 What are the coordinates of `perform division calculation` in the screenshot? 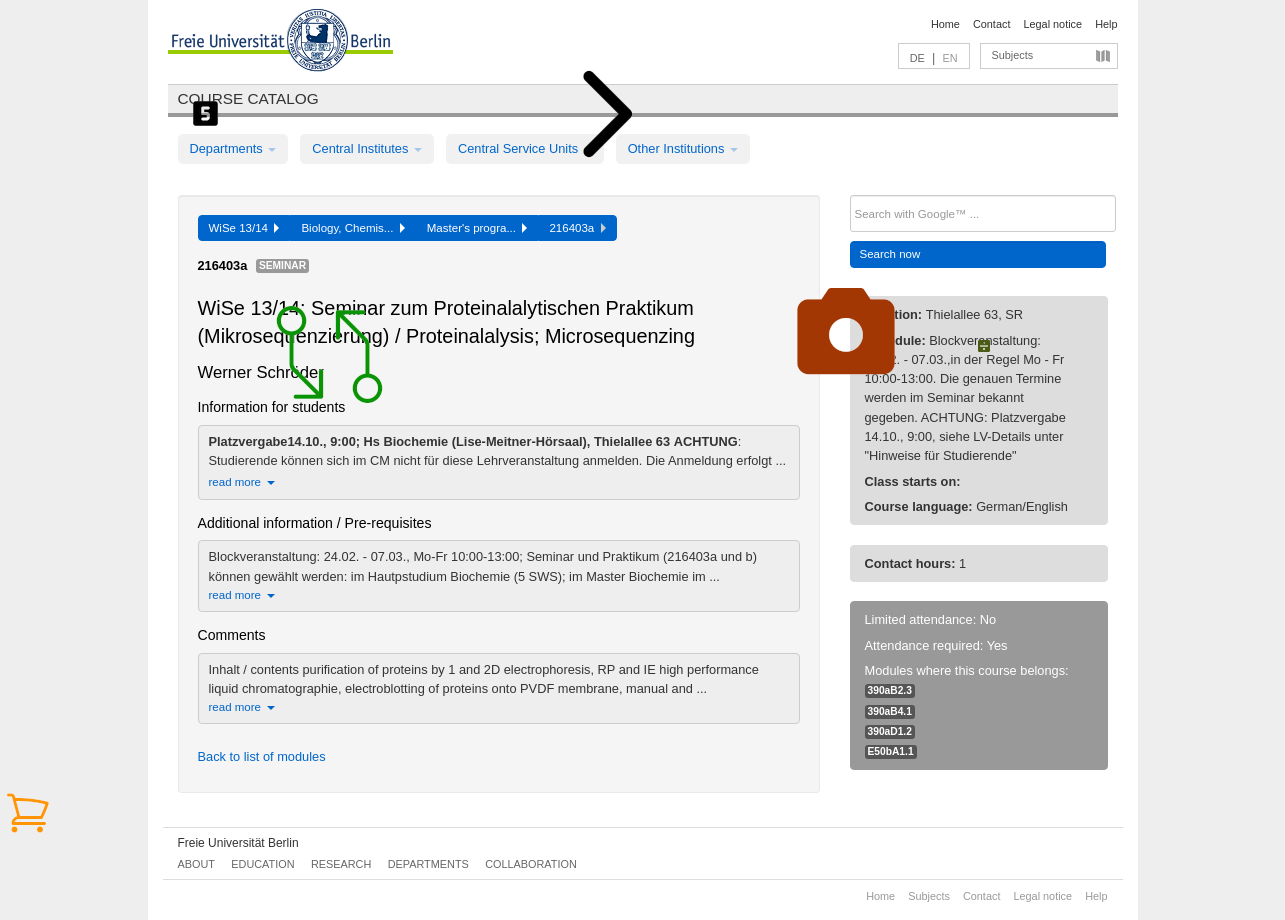 It's located at (984, 346).